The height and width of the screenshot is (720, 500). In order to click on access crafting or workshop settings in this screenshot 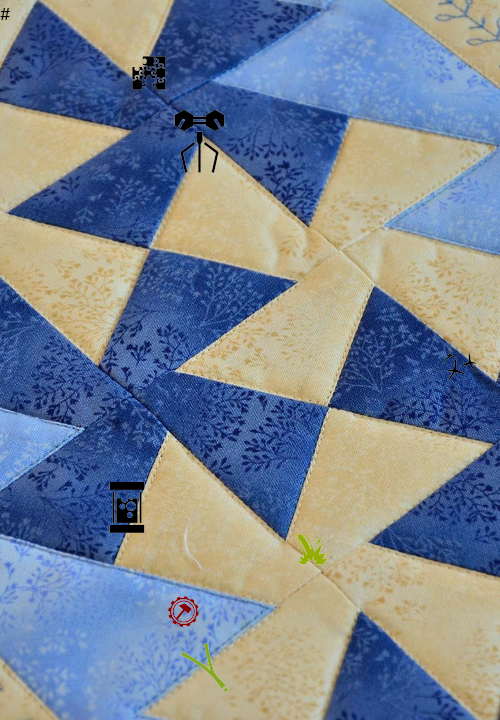, I will do `click(183, 611)`.